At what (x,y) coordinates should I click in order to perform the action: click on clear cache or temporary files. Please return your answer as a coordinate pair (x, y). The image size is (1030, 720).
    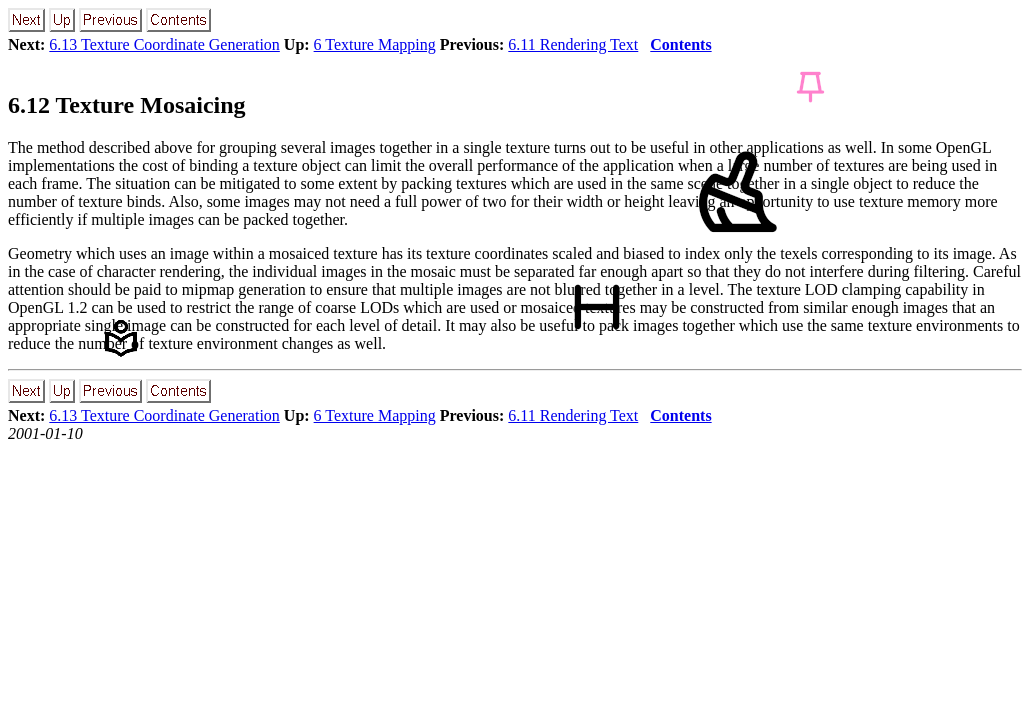
    Looking at the image, I should click on (736, 194).